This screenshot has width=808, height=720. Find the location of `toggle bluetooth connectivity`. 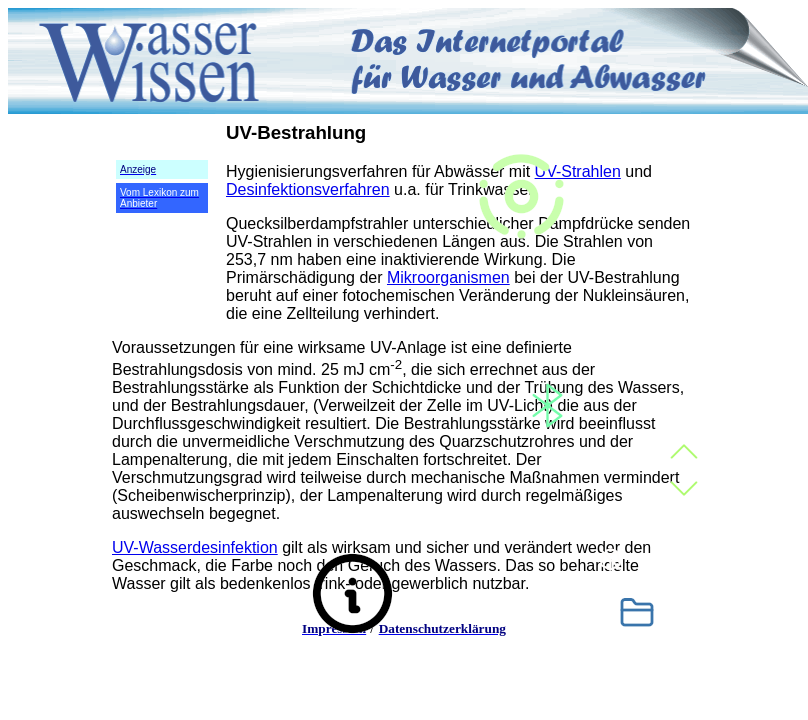

toggle bluetooth connectivity is located at coordinates (547, 405).